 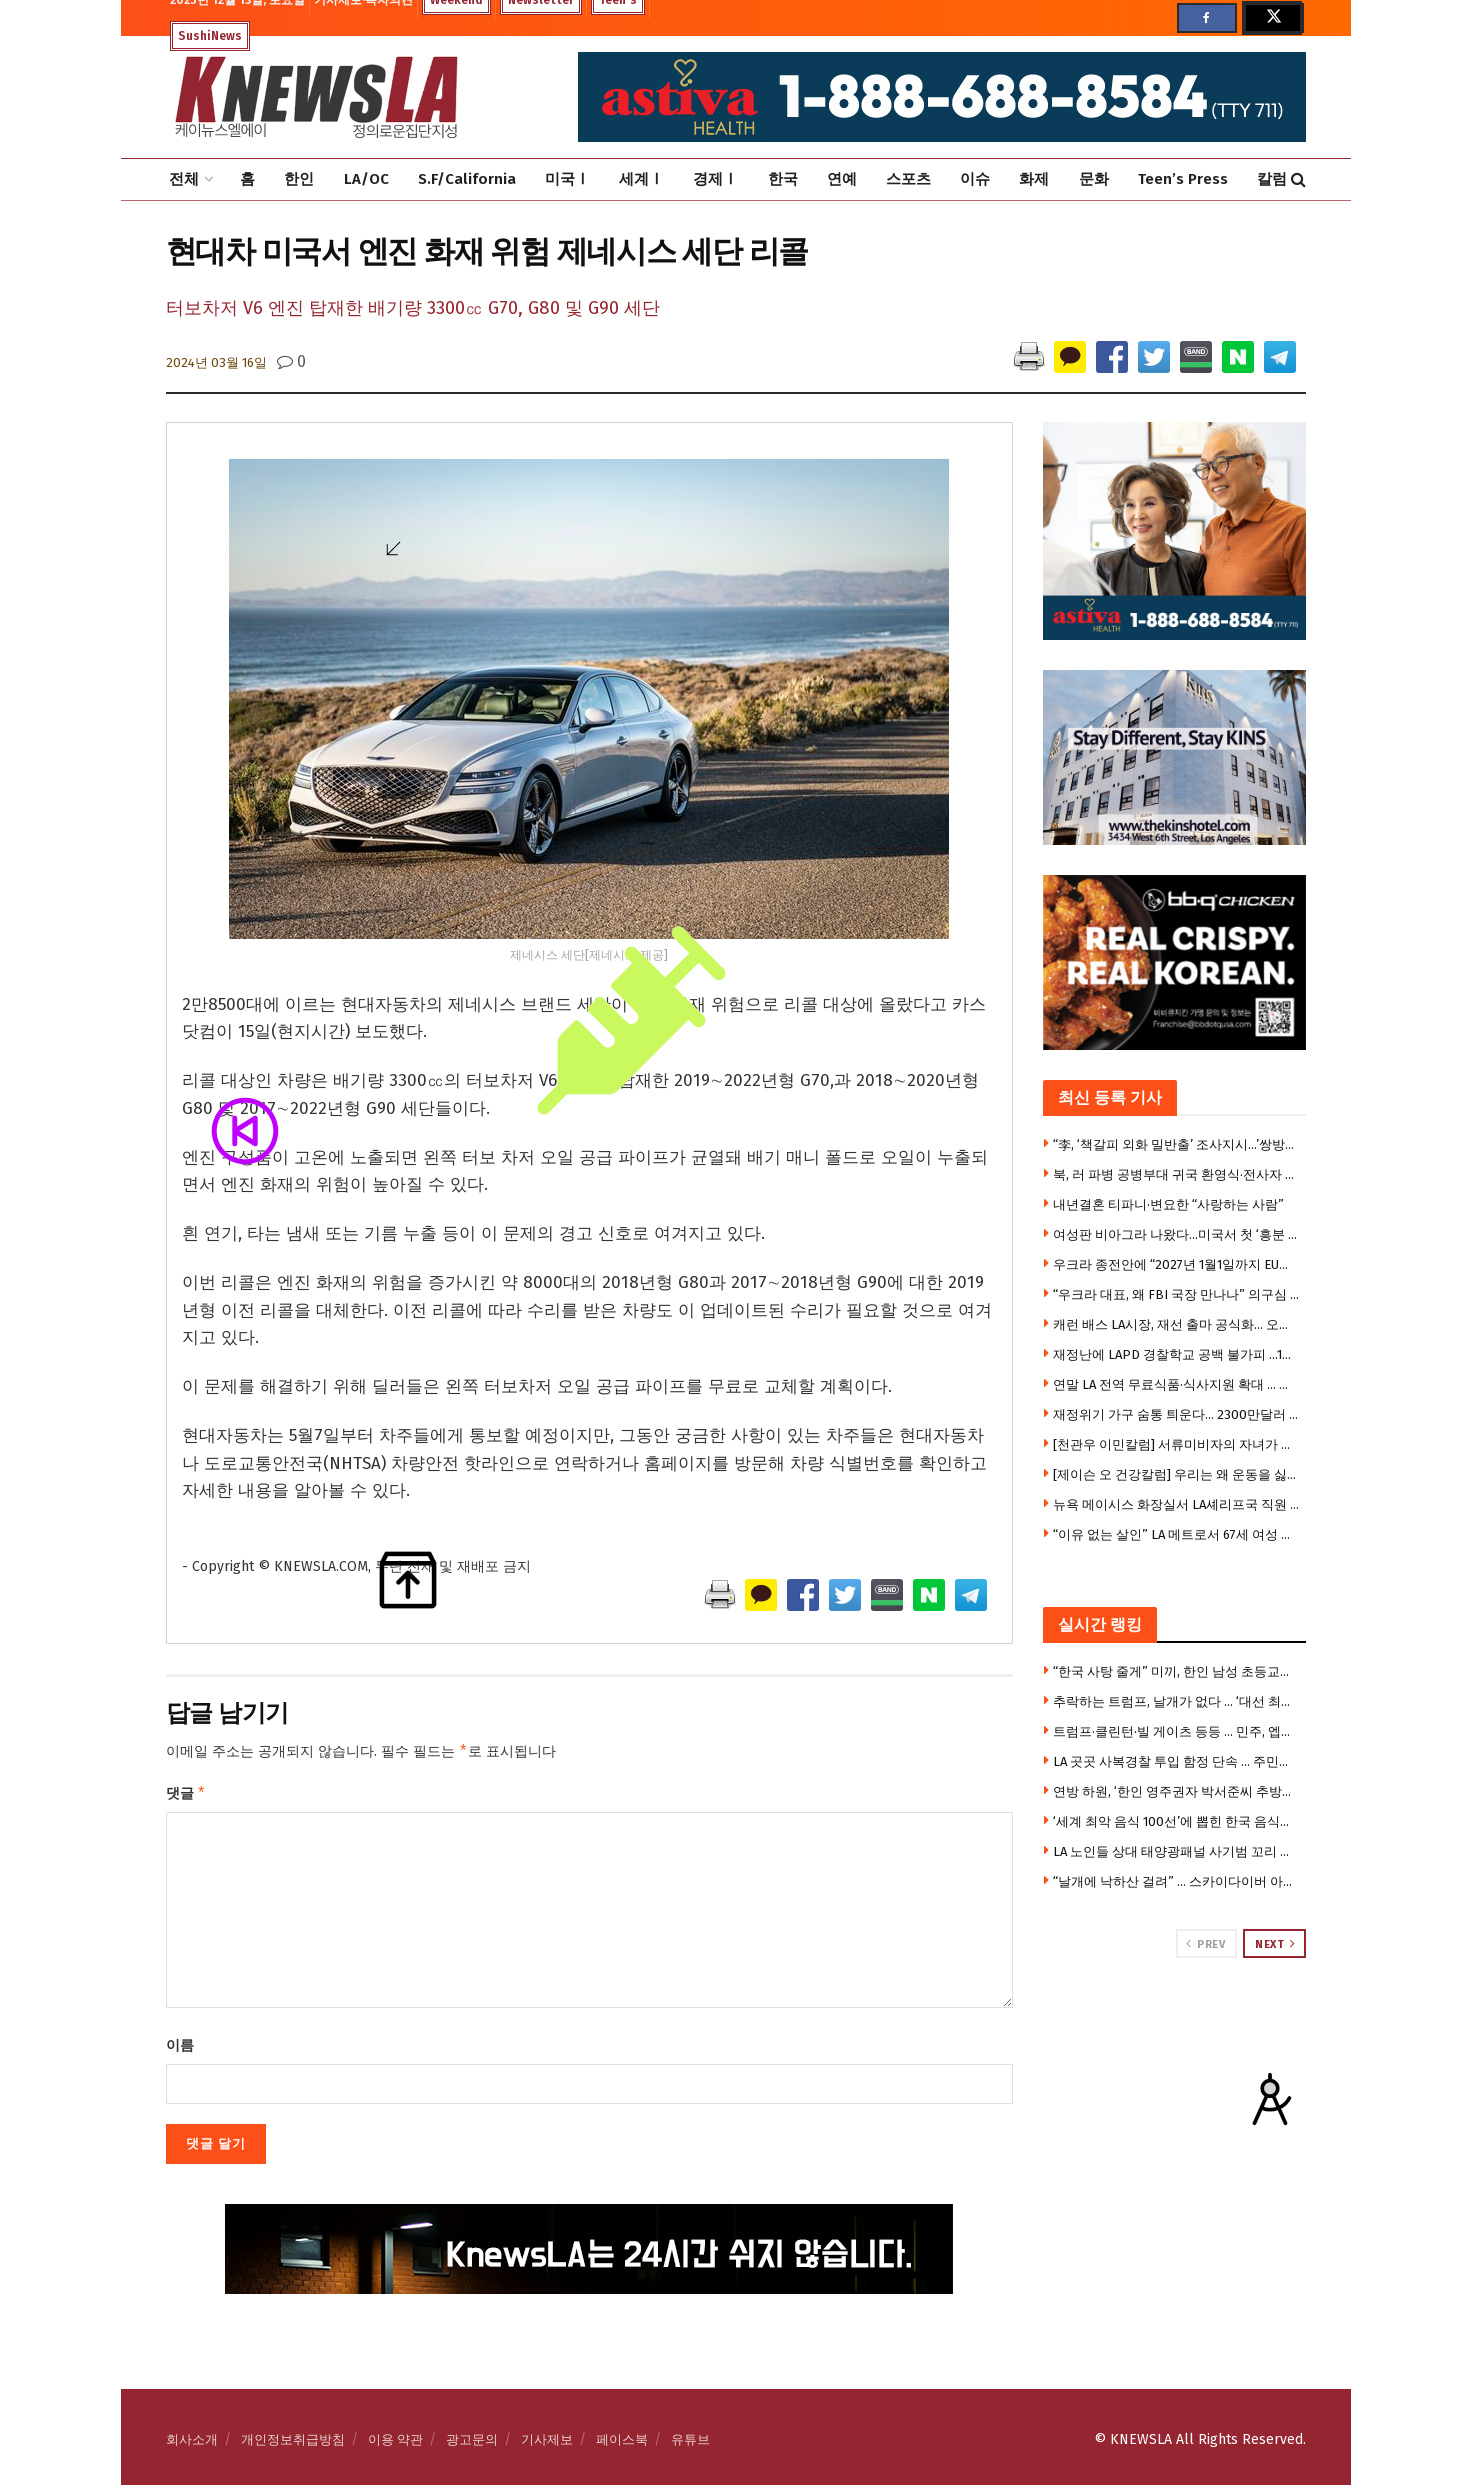 I want to click on navigate to previous or lower-left content, so click(x=393, y=548).